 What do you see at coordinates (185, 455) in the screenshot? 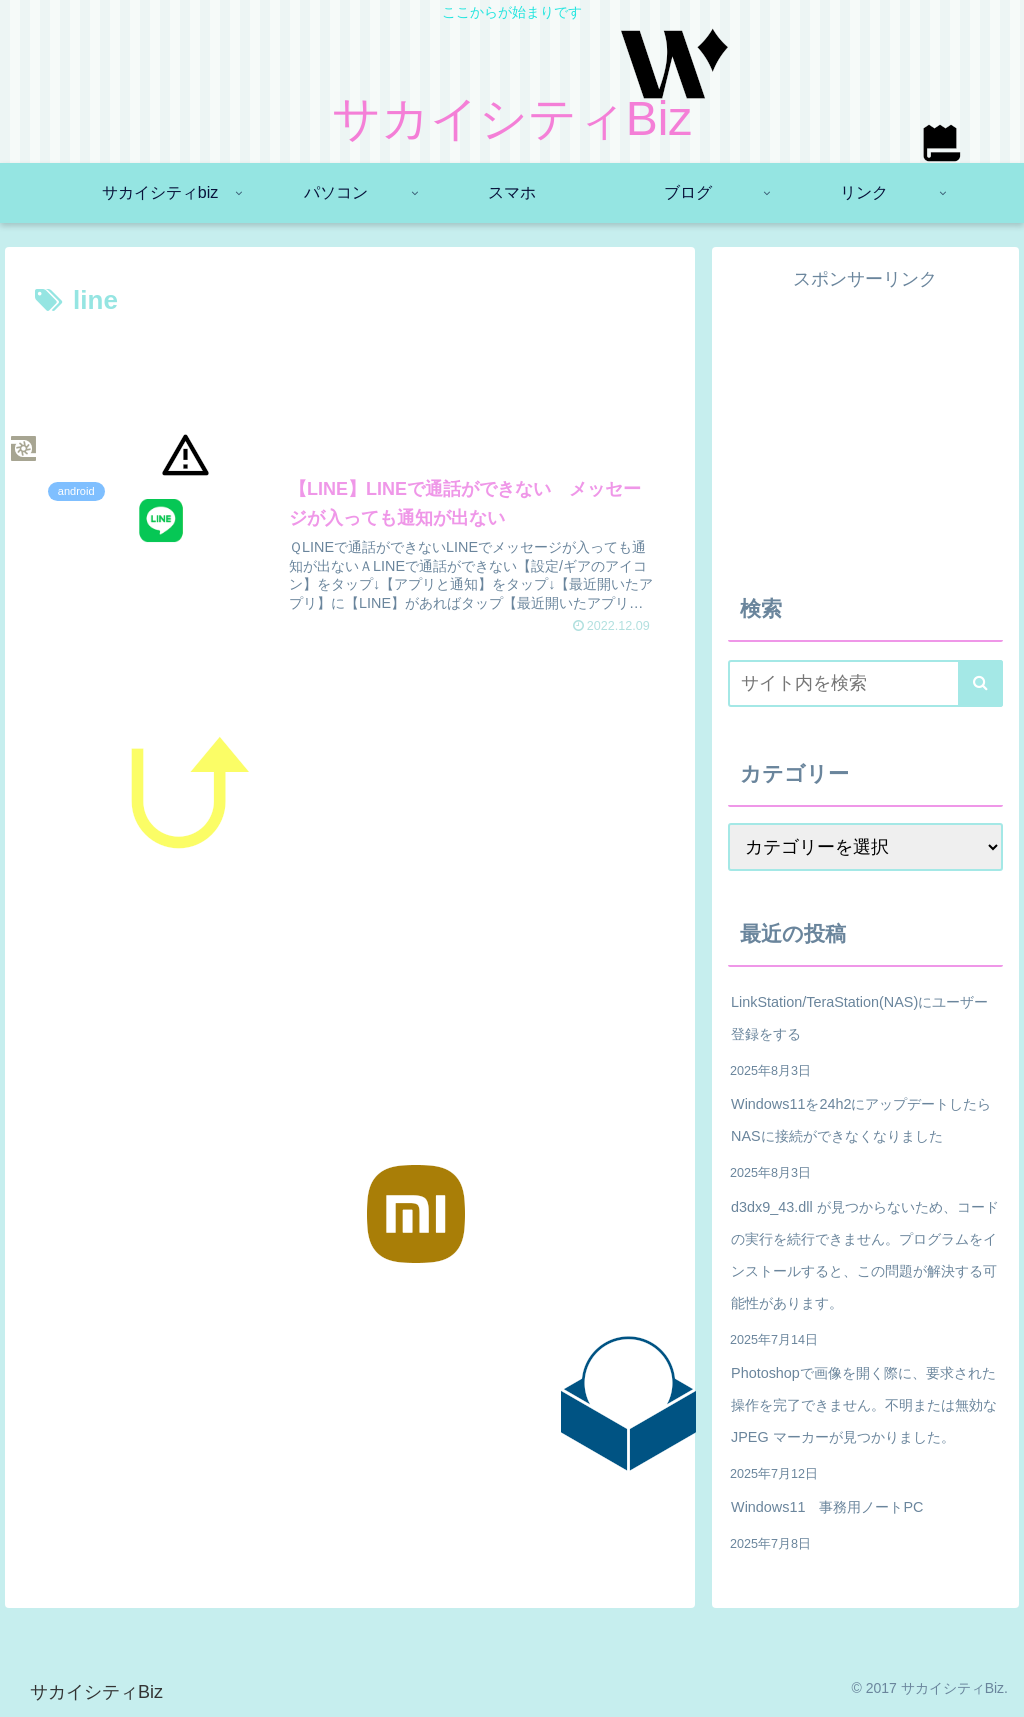
I see `indicates a warning or alert status` at bounding box center [185, 455].